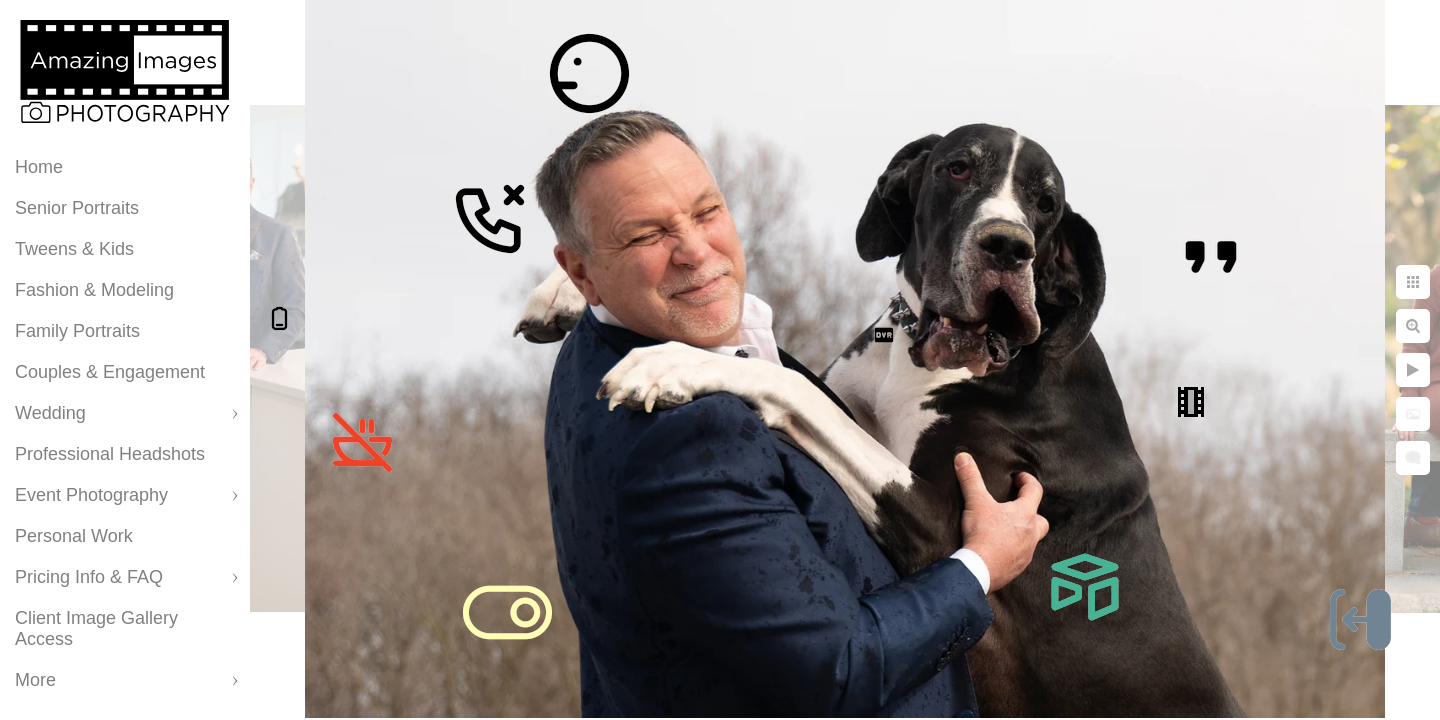 The image size is (1440, 720). What do you see at coordinates (507, 612) in the screenshot?
I see `toggle switch in the on position` at bounding box center [507, 612].